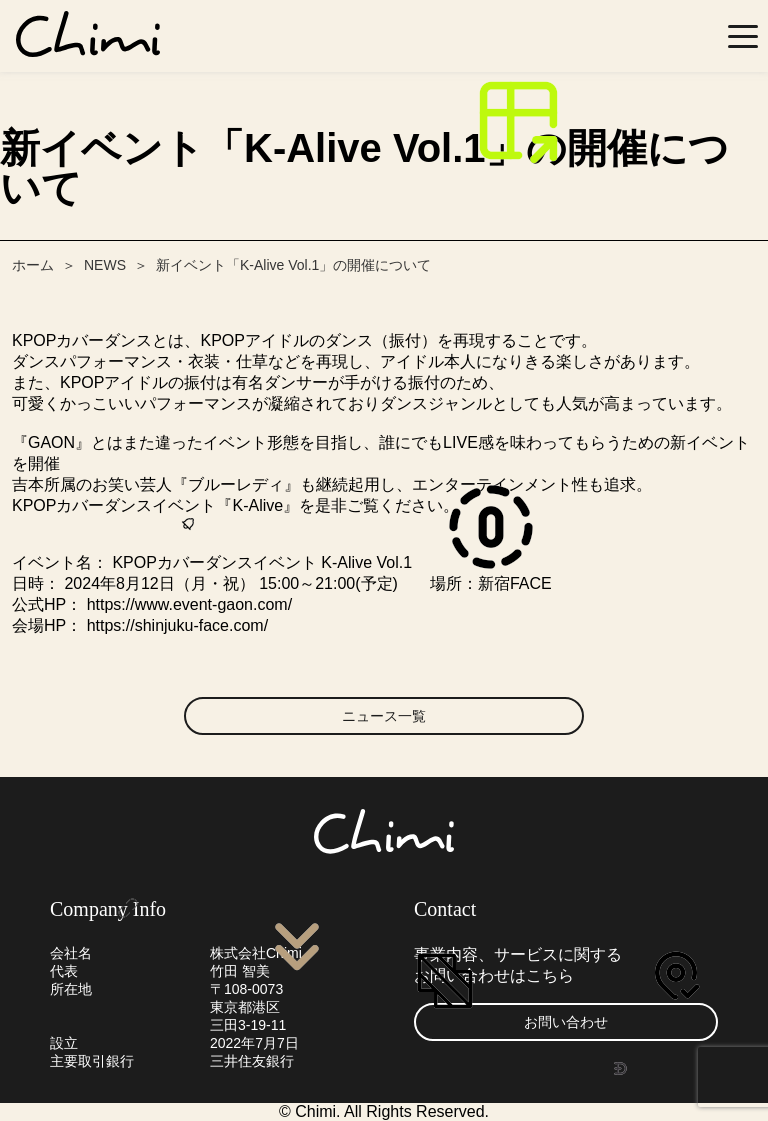 This screenshot has height=1121, width=768. Describe the element at coordinates (445, 981) in the screenshot. I see `merge or combine selected layers` at that location.